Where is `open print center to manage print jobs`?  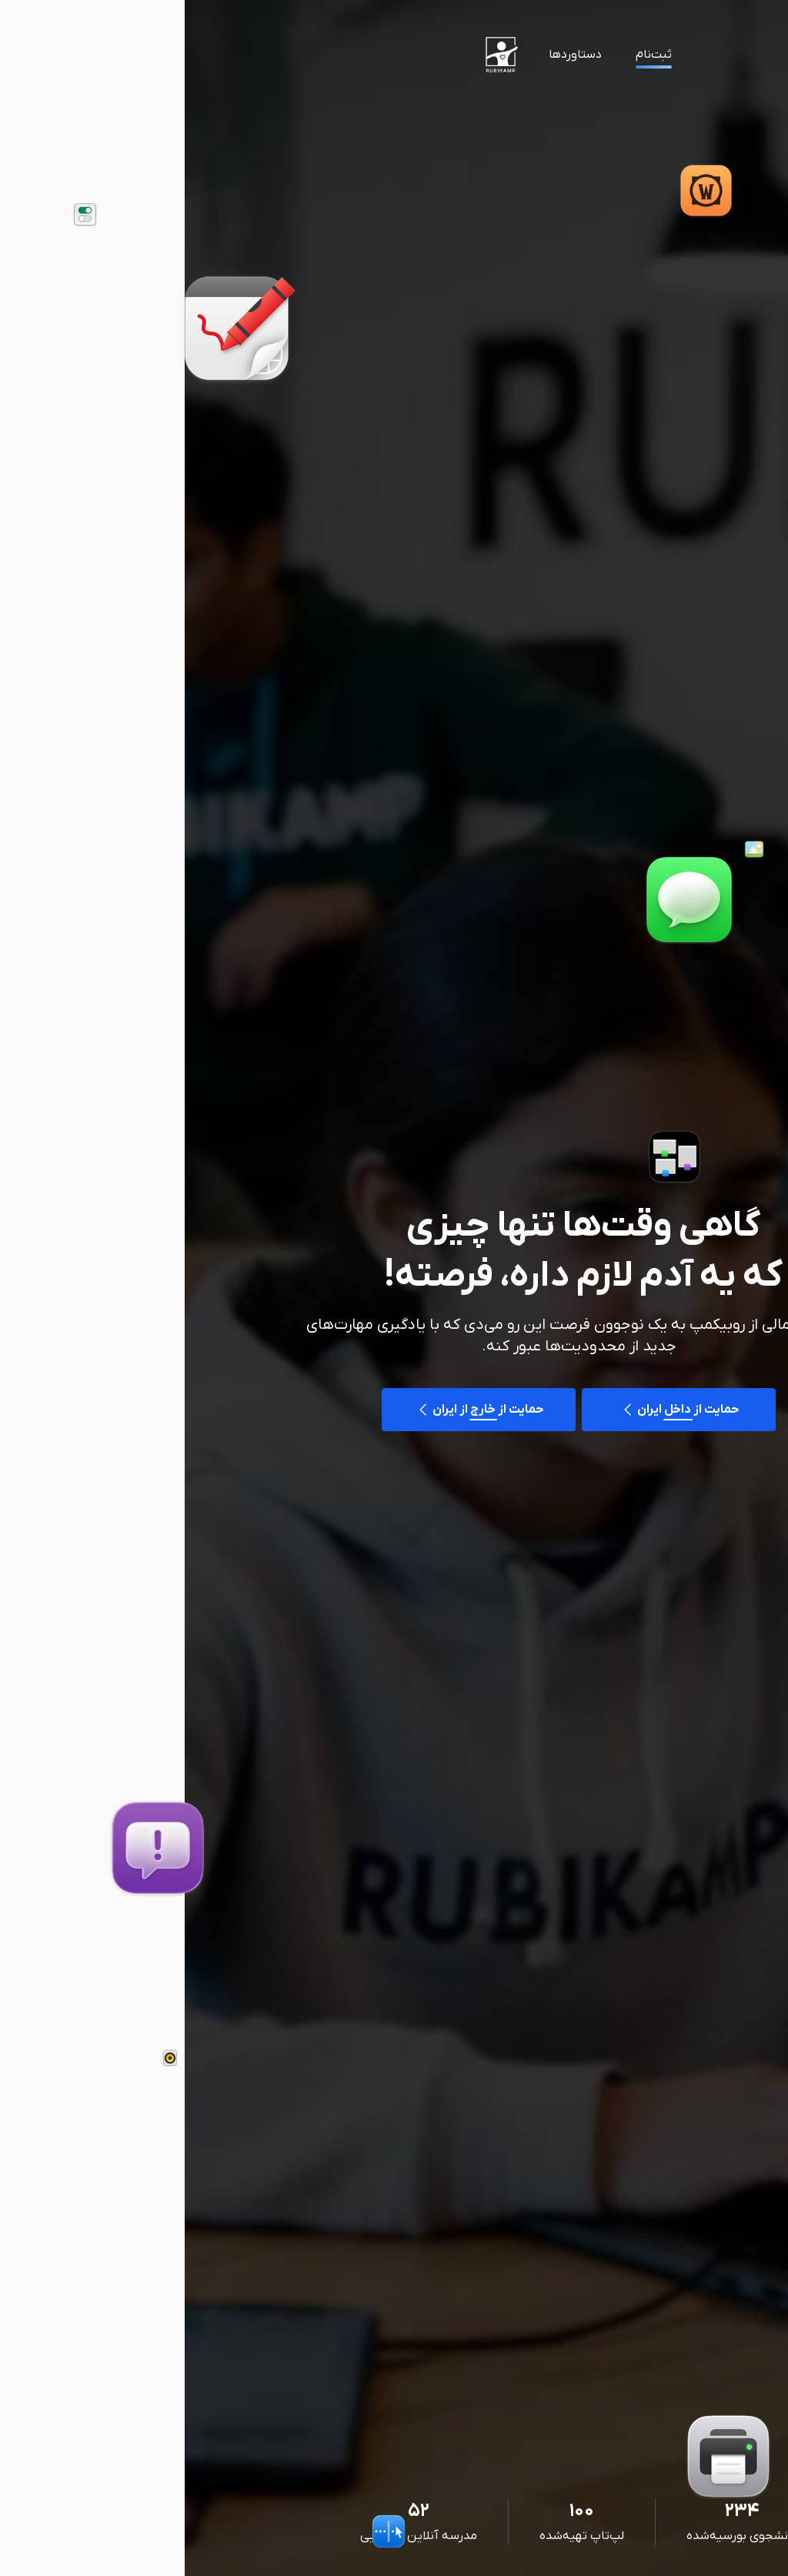 open print center to manage print jobs is located at coordinates (728, 2456).